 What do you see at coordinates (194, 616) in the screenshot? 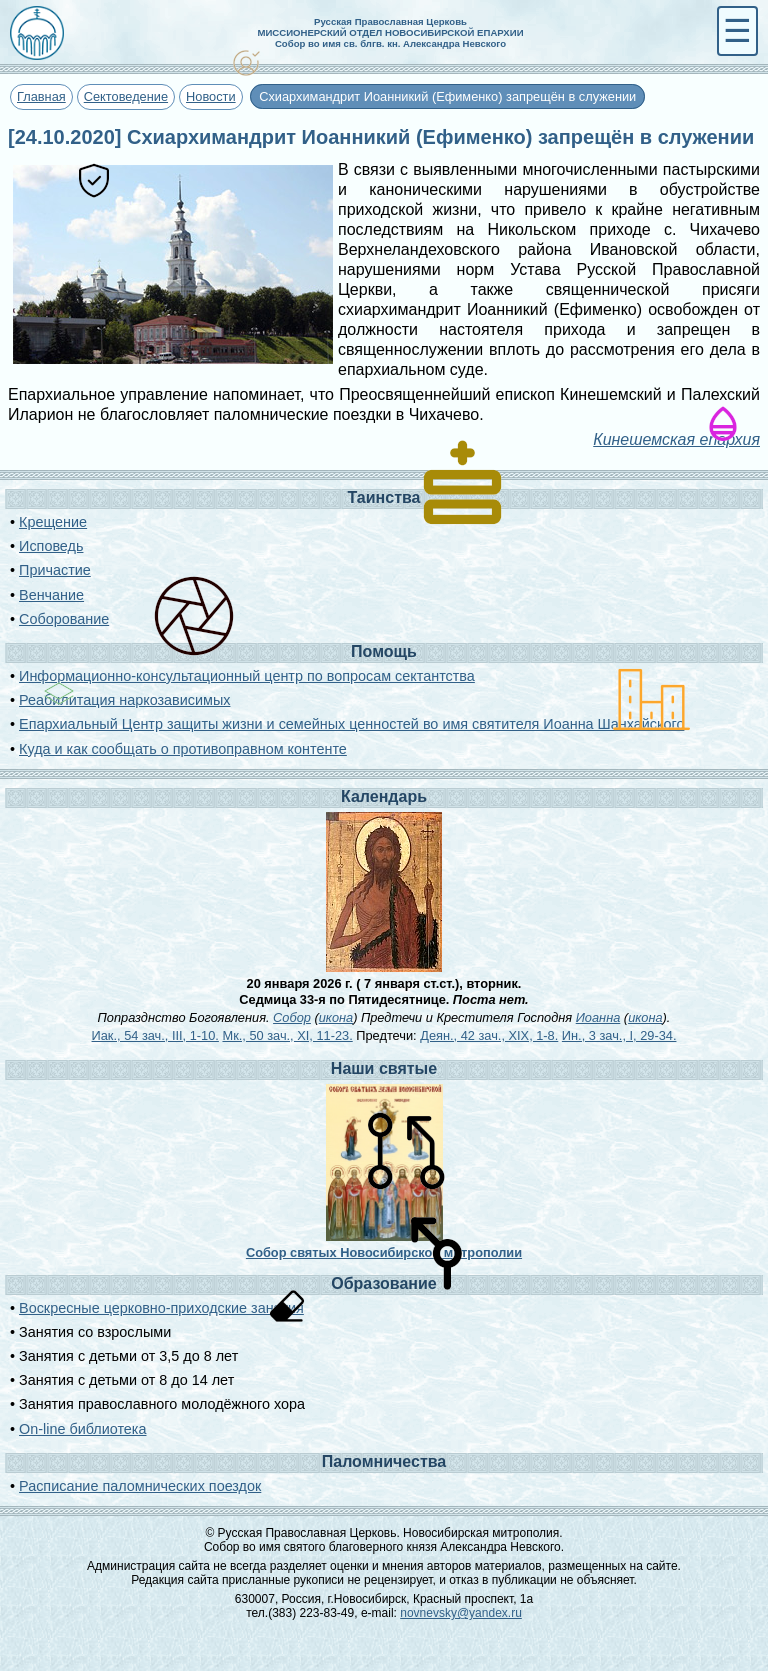
I see `adjust camera aperture settings` at bounding box center [194, 616].